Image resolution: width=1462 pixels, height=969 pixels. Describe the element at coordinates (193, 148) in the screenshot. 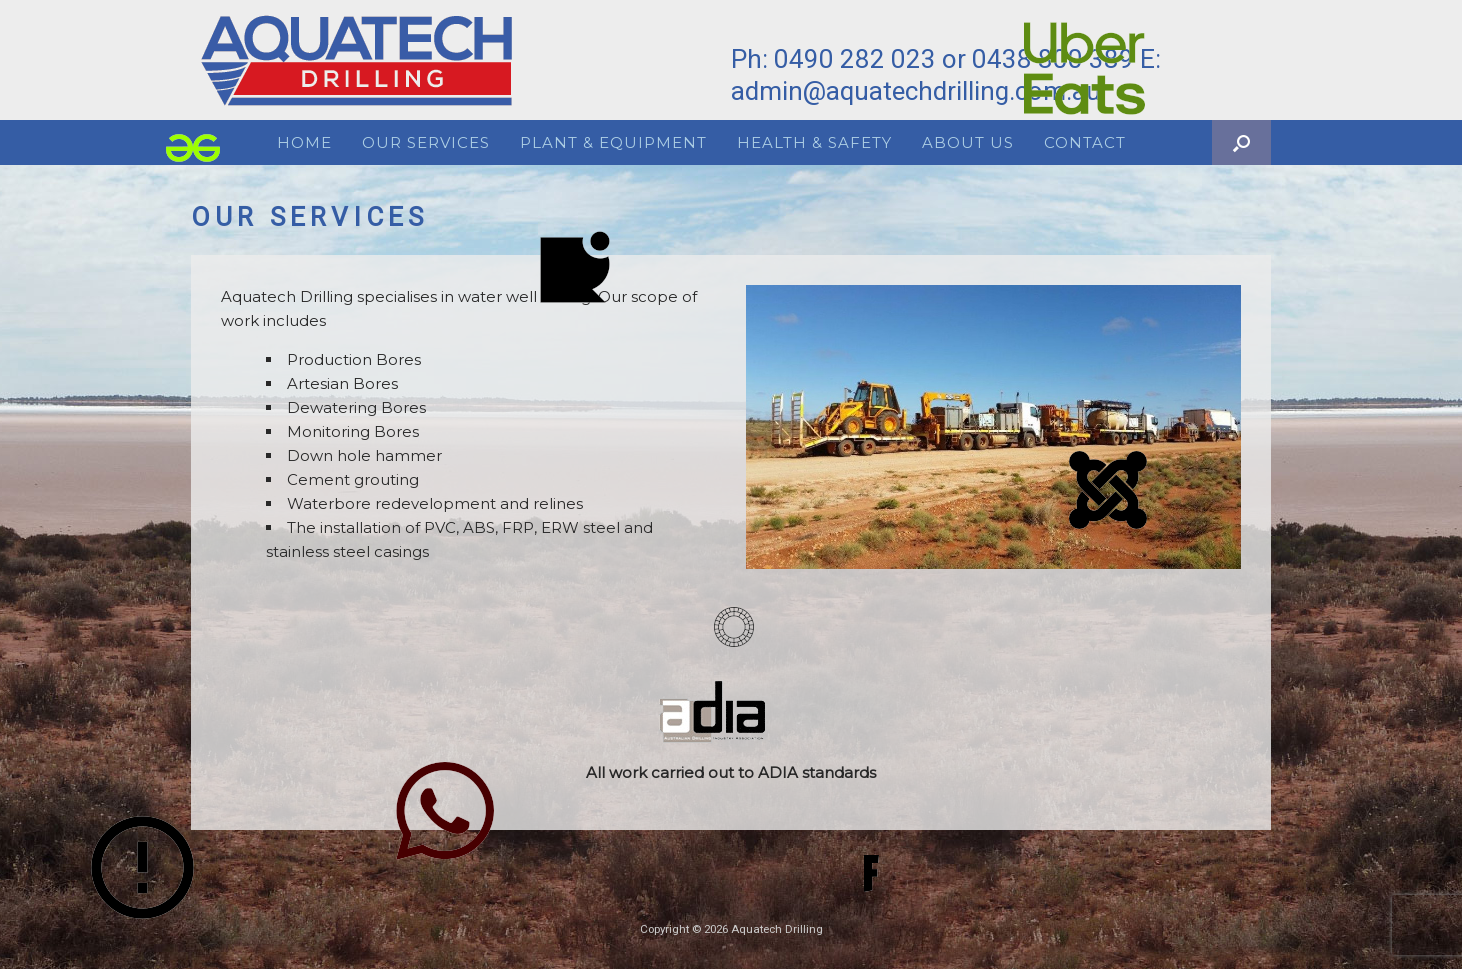

I see `visit geeksforgeeks website` at that location.